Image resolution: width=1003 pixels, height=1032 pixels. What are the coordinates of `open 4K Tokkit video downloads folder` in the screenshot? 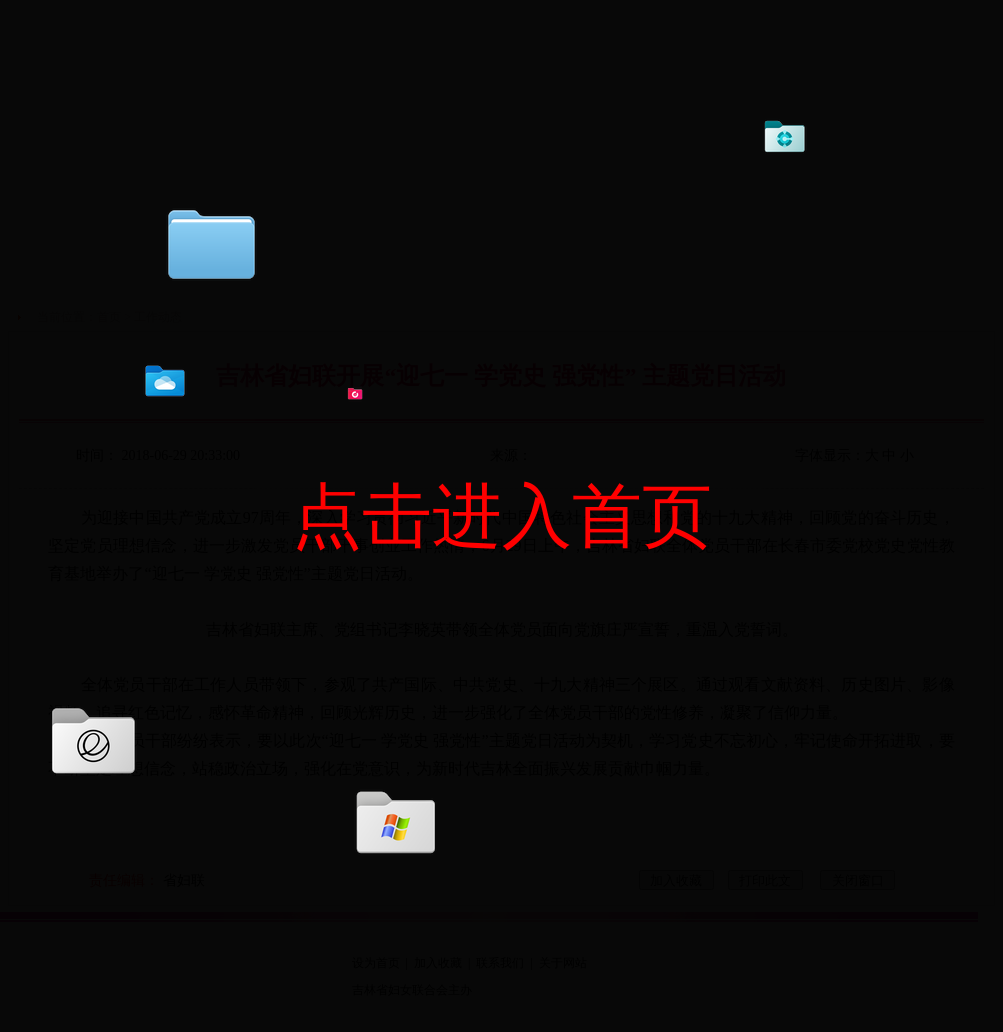 It's located at (355, 394).